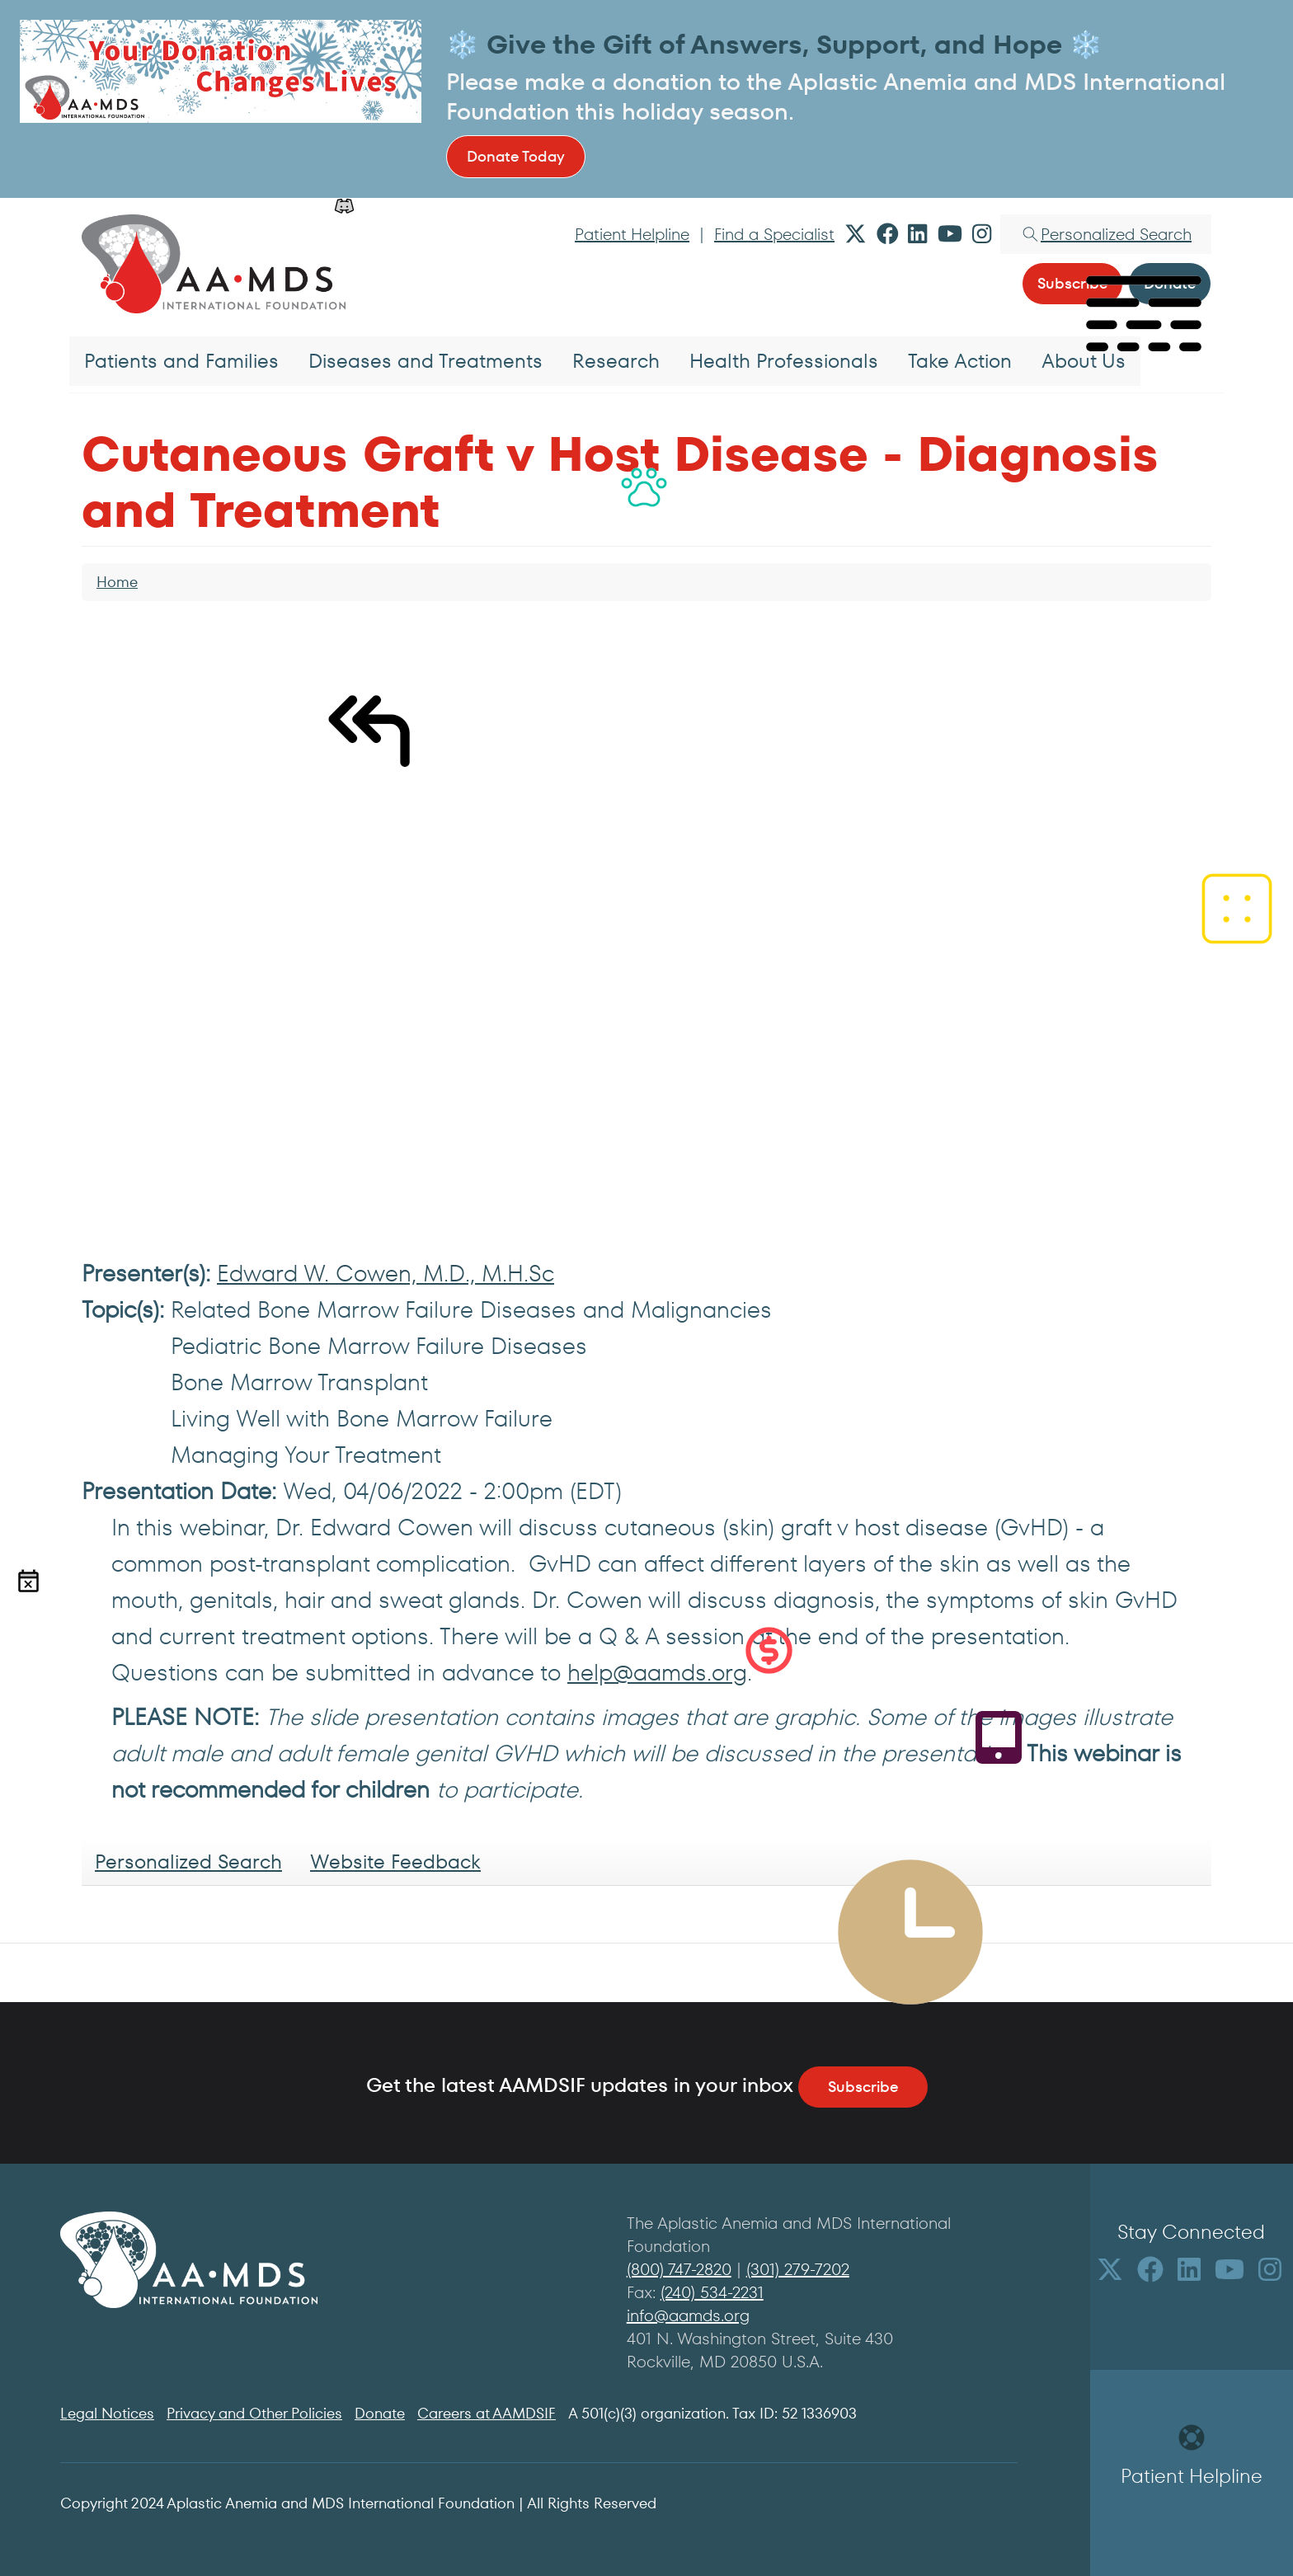 This screenshot has height=2576, width=1293. Describe the element at coordinates (910, 1932) in the screenshot. I see `view current time` at that location.